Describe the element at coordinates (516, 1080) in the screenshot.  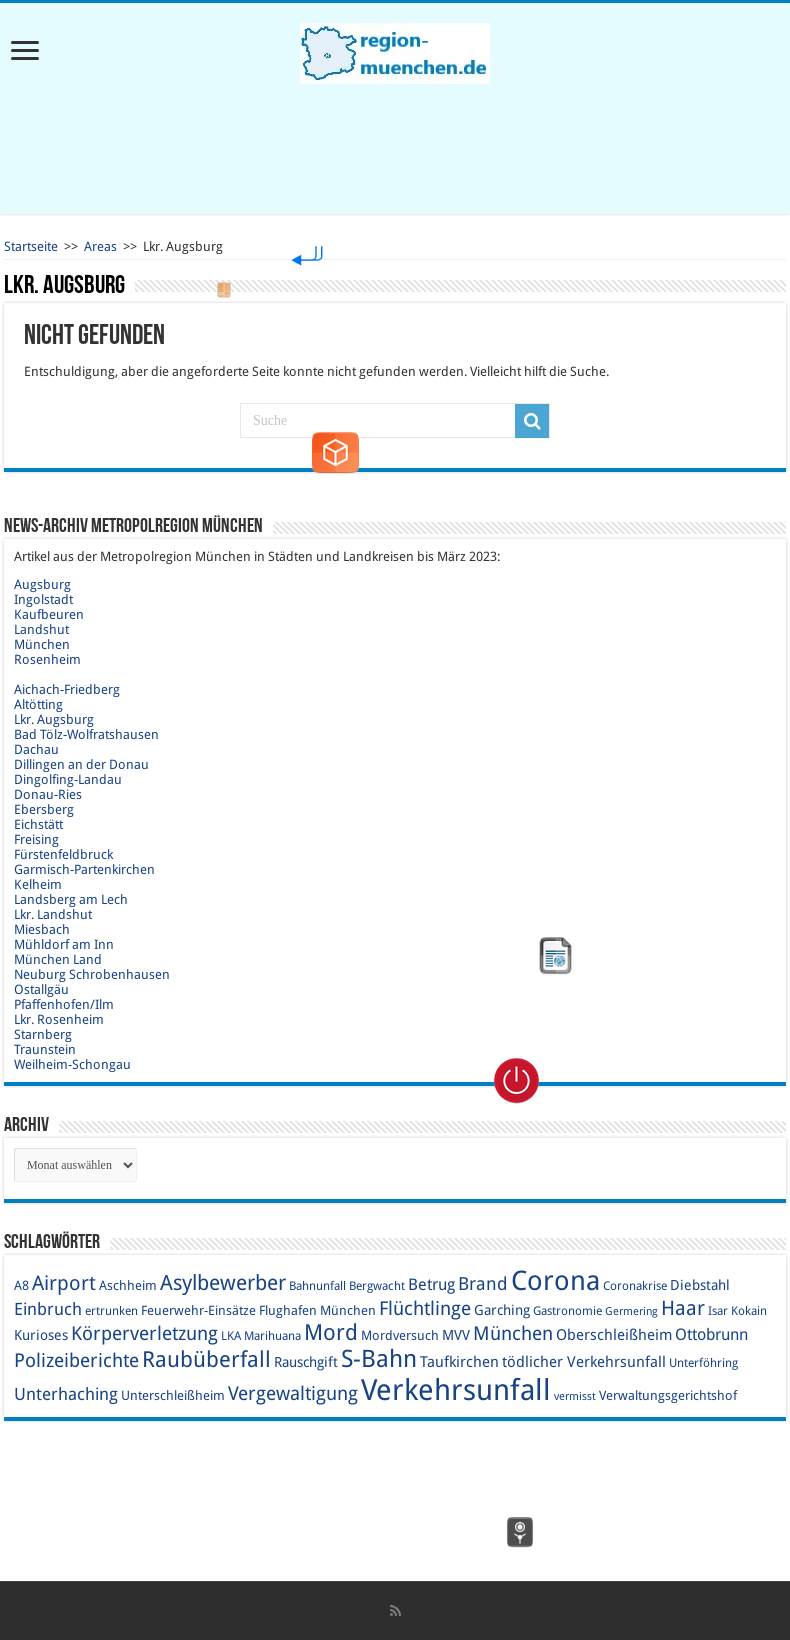
I see `shut down or power off the system` at that location.